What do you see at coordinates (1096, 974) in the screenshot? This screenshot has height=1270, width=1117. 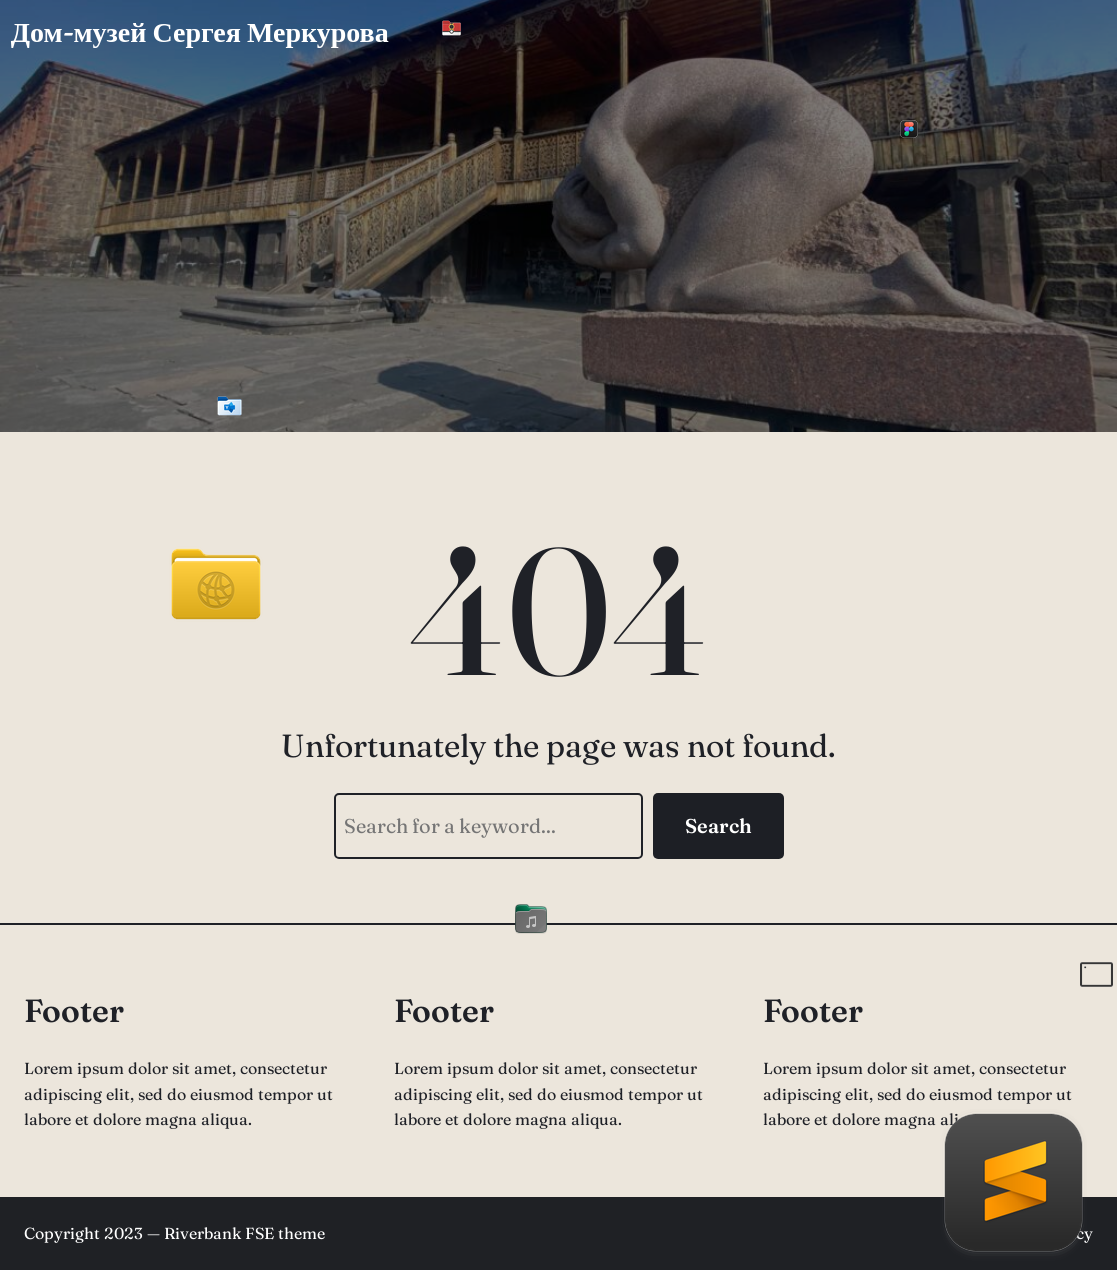 I see `indicates tablet device connected` at bounding box center [1096, 974].